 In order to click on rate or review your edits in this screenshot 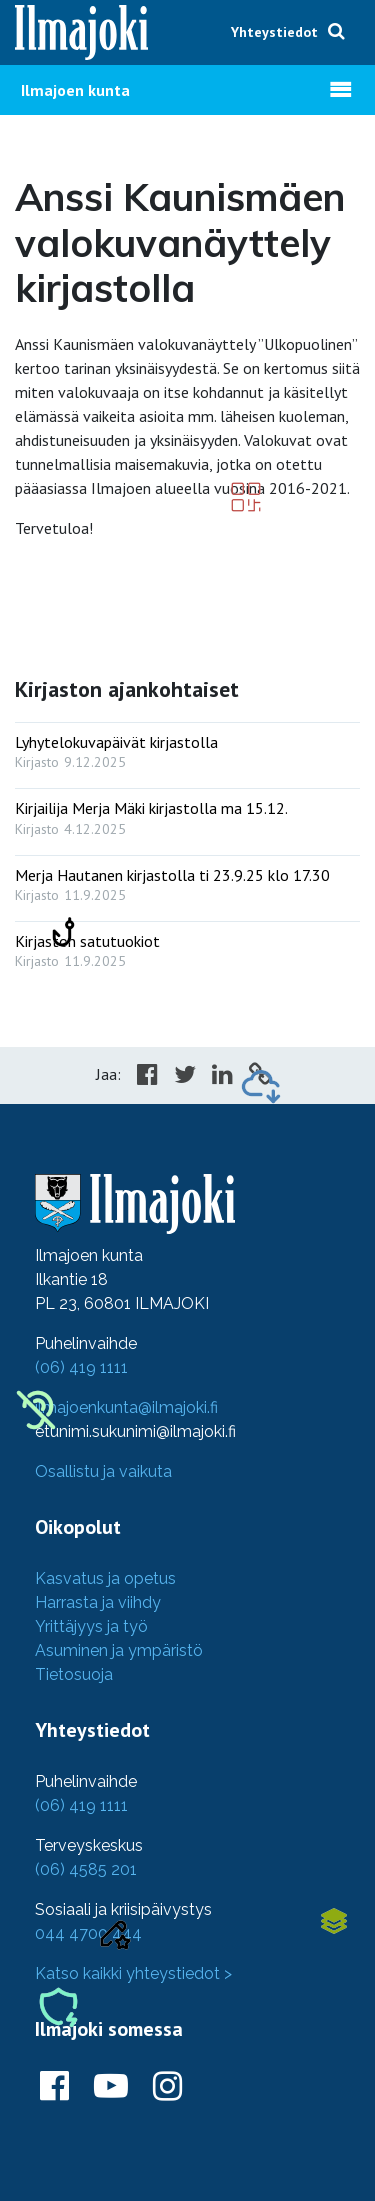, I will do `click(114, 1933)`.